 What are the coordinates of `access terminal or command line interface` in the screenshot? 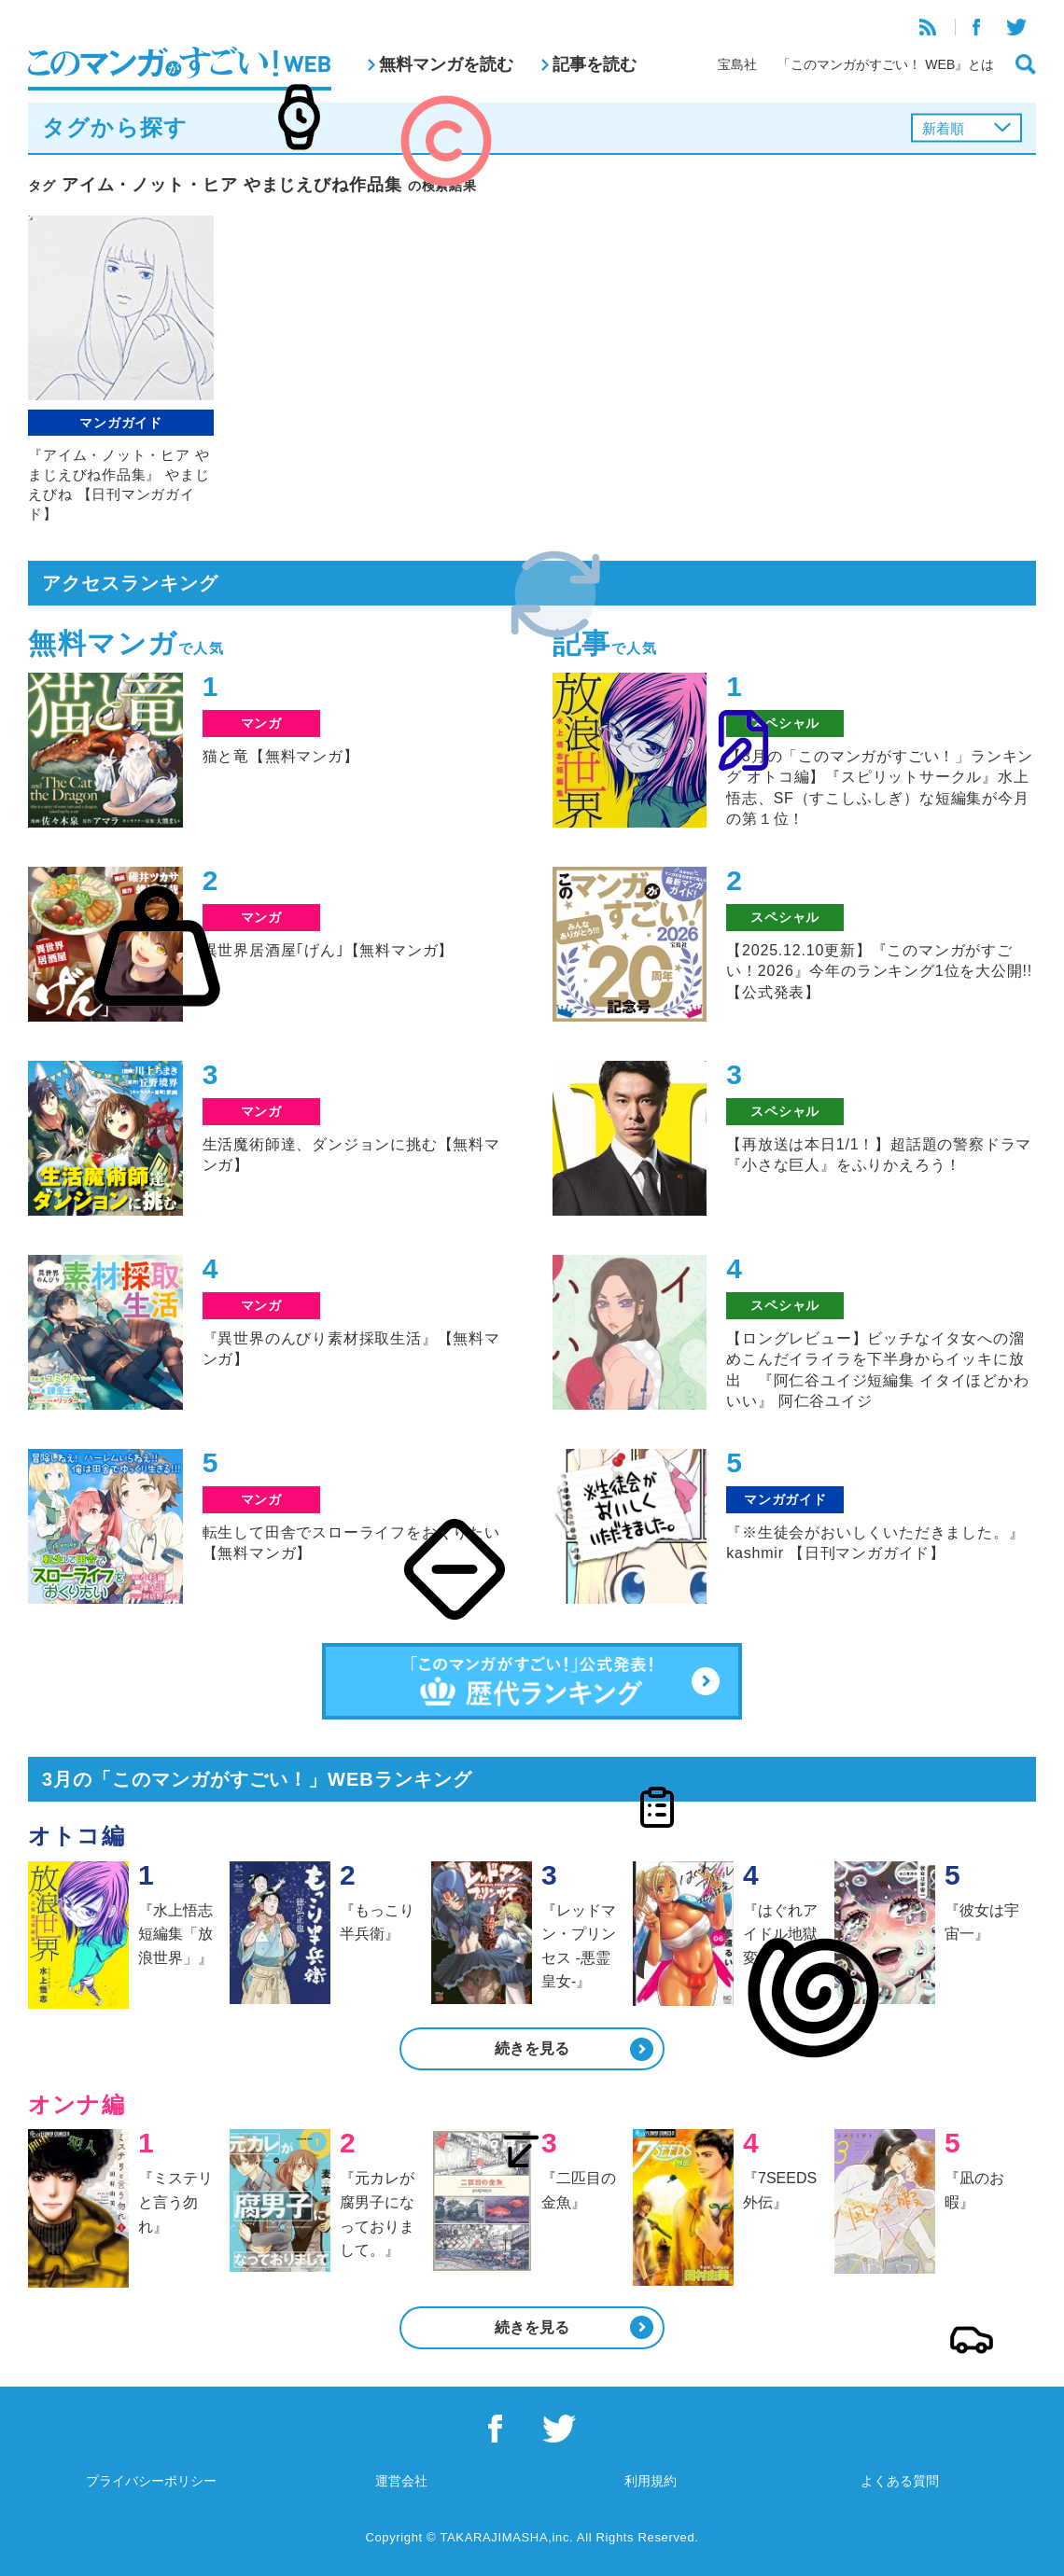 It's located at (813, 1998).